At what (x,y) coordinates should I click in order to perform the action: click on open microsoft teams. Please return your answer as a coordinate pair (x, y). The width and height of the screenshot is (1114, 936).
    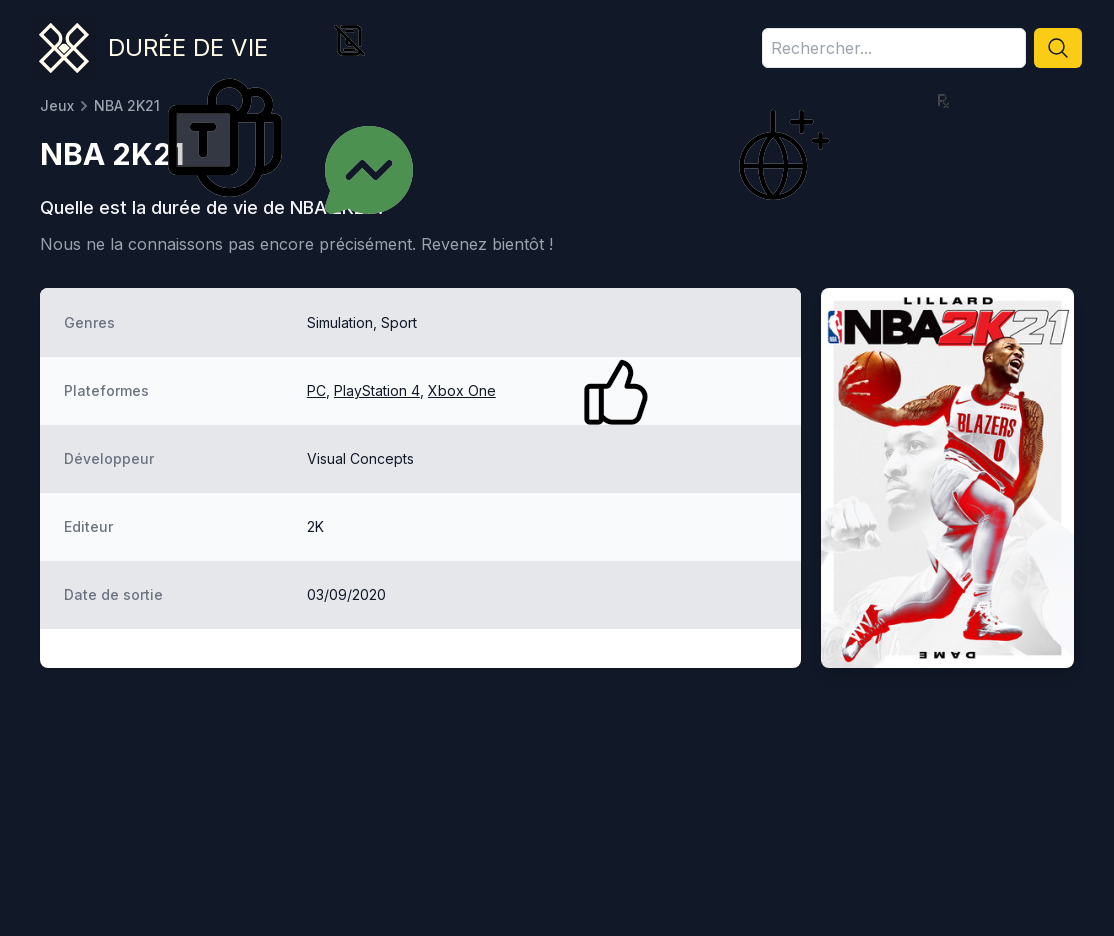
    Looking at the image, I should click on (225, 140).